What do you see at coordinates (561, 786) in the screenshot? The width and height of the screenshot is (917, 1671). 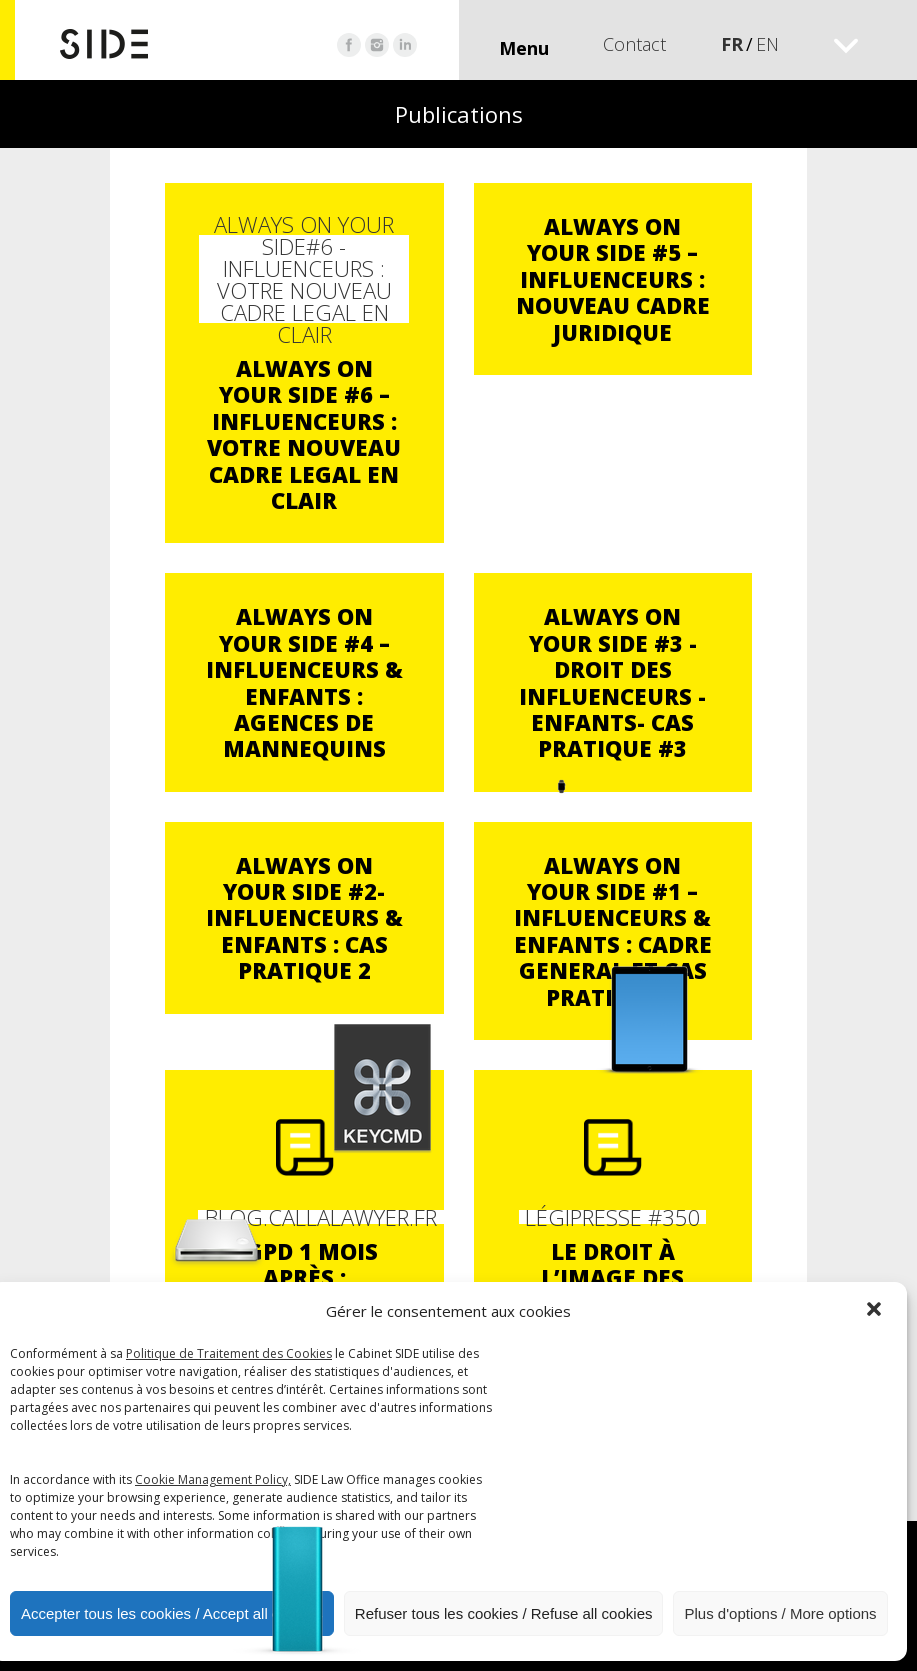 I see `manage connected Apple Watch device` at bounding box center [561, 786].